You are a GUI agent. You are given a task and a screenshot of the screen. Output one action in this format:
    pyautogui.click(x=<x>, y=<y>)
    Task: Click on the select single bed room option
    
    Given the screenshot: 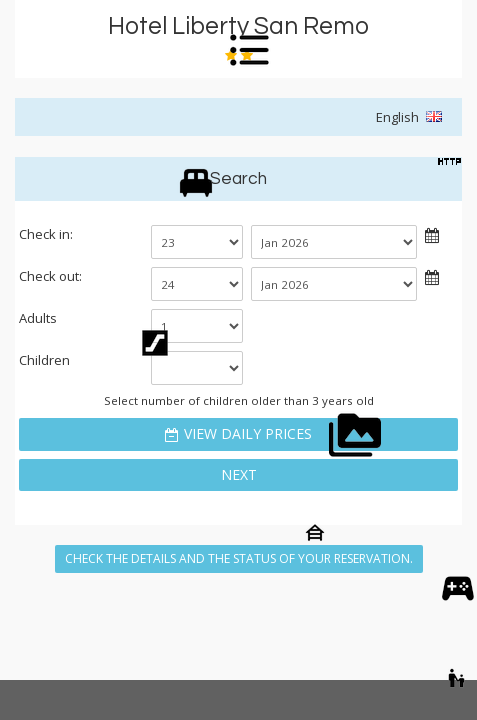 What is the action you would take?
    pyautogui.click(x=196, y=183)
    